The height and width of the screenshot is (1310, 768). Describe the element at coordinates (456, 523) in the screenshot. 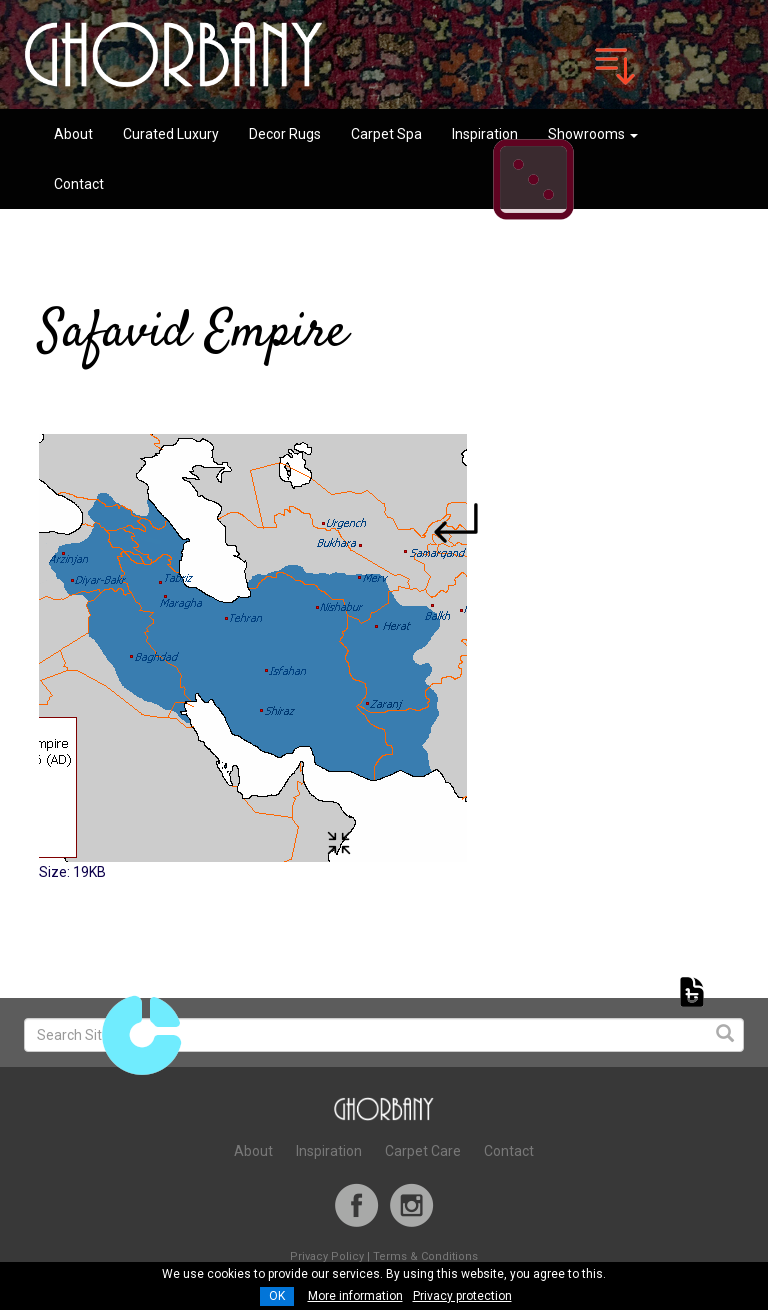

I see `return or go back to previous item` at that location.